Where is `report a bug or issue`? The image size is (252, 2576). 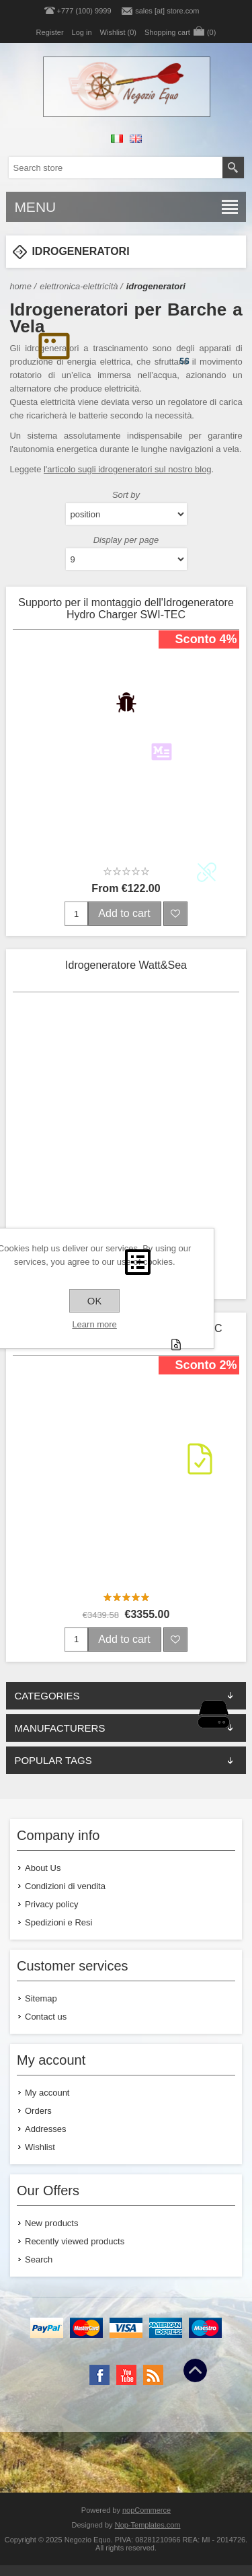
report a bug or issue is located at coordinates (126, 702).